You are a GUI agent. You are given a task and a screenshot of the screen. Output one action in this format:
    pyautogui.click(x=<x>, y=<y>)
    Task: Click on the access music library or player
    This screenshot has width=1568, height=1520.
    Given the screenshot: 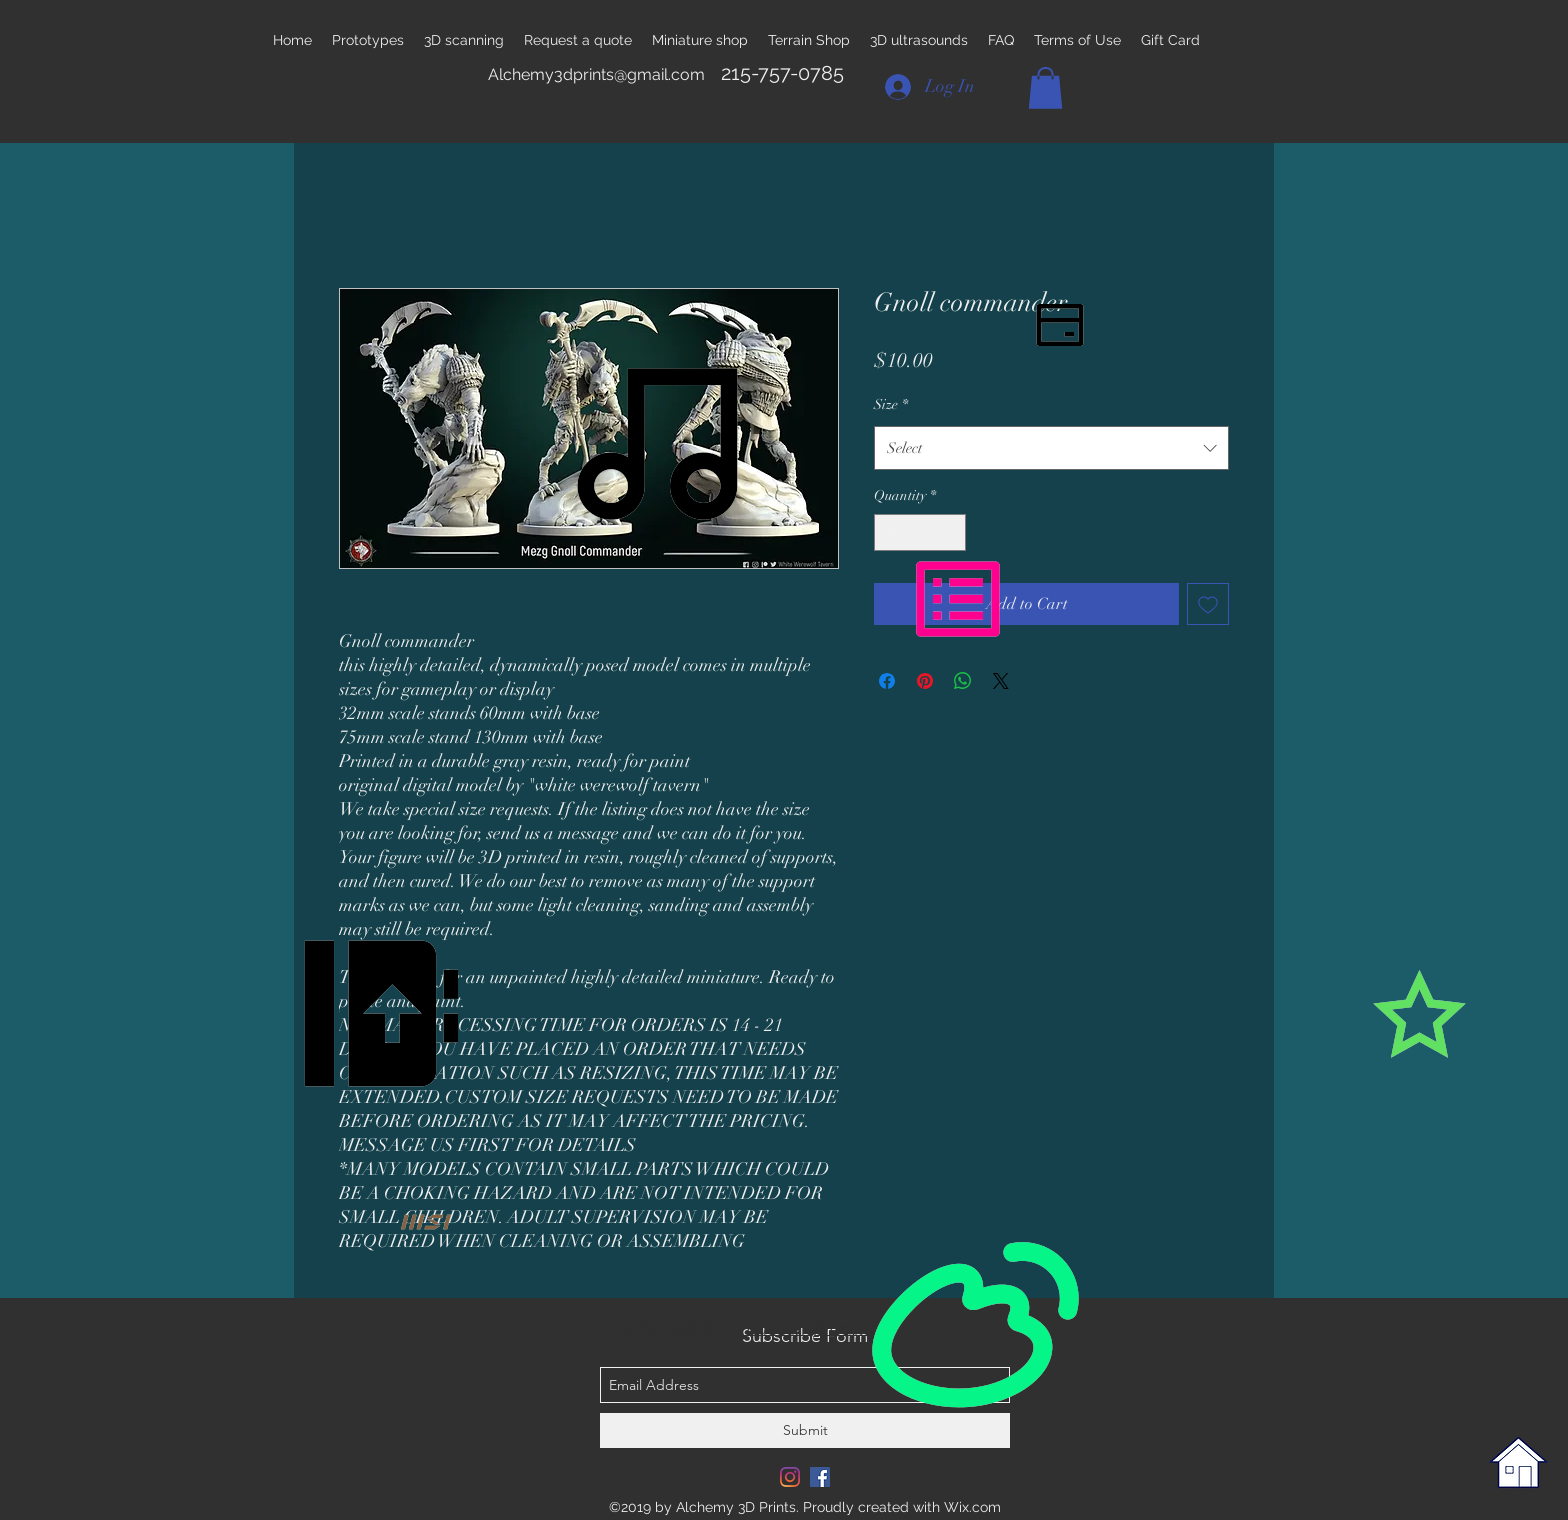 What is the action you would take?
    pyautogui.click(x=670, y=444)
    